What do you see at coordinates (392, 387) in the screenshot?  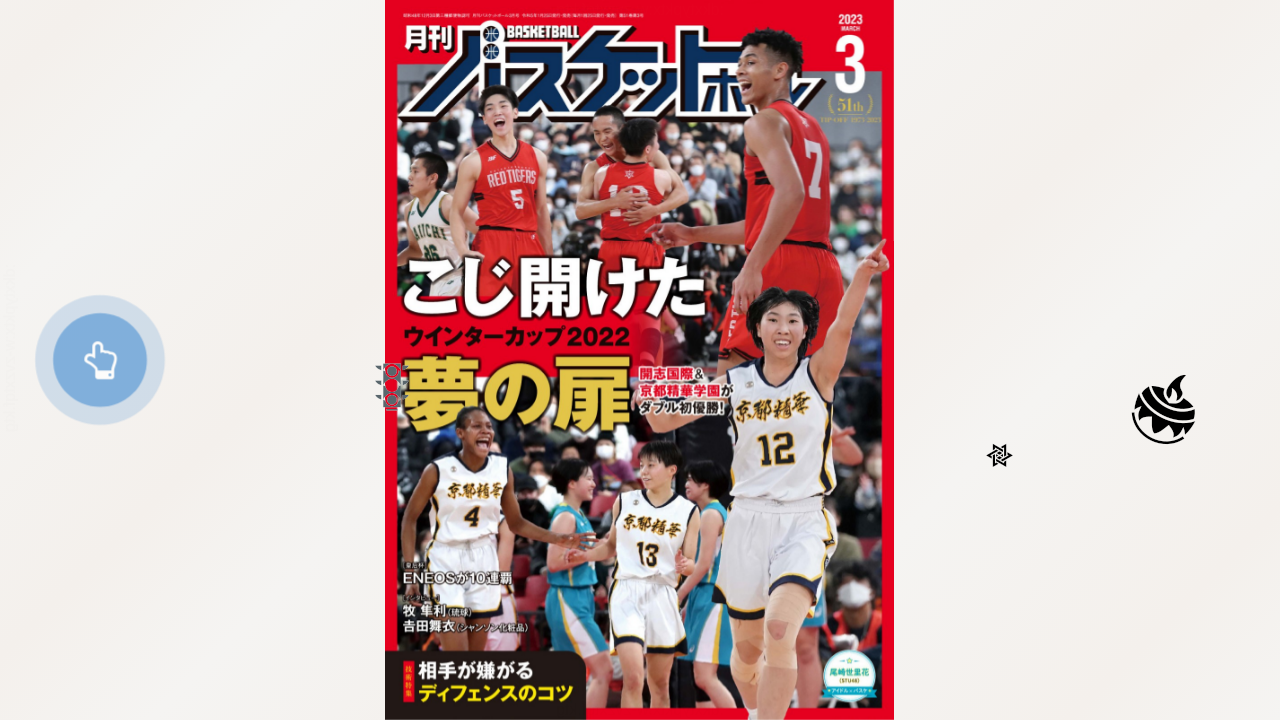 I see `indicates ready status or go signal` at bounding box center [392, 387].